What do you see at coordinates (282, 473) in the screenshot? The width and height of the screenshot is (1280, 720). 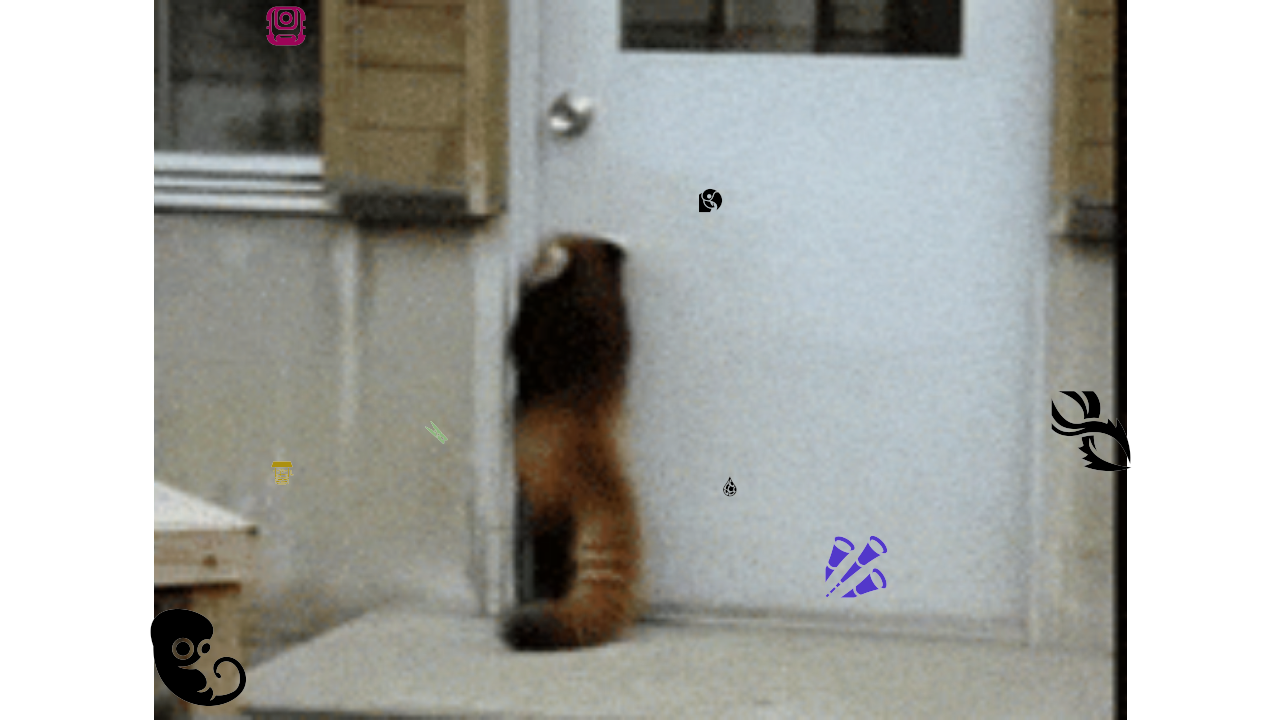 I see `access water or resource collection point` at bounding box center [282, 473].